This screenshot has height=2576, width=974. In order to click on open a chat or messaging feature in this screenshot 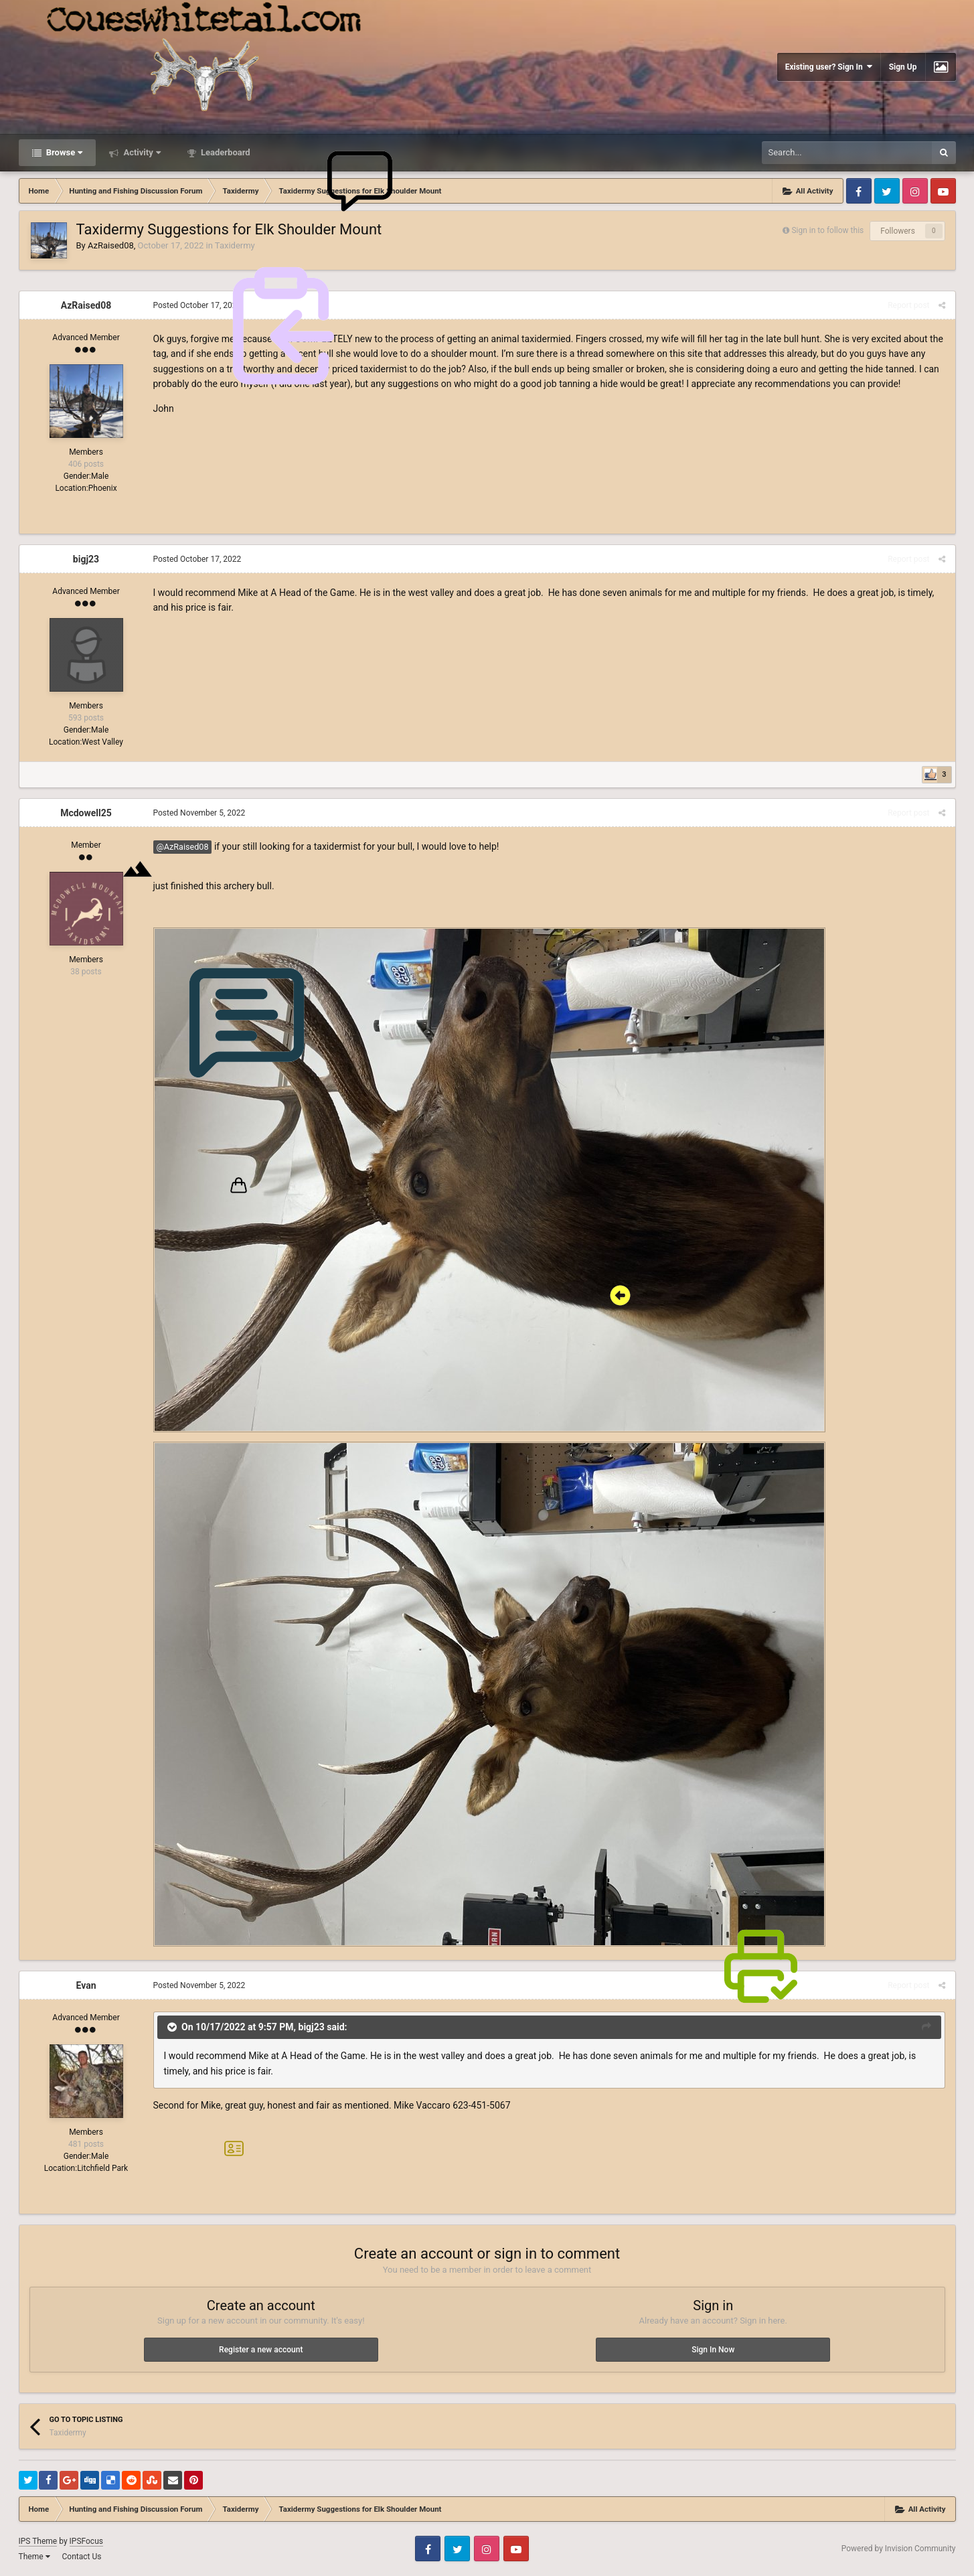, I will do `click(246, 1020)`.